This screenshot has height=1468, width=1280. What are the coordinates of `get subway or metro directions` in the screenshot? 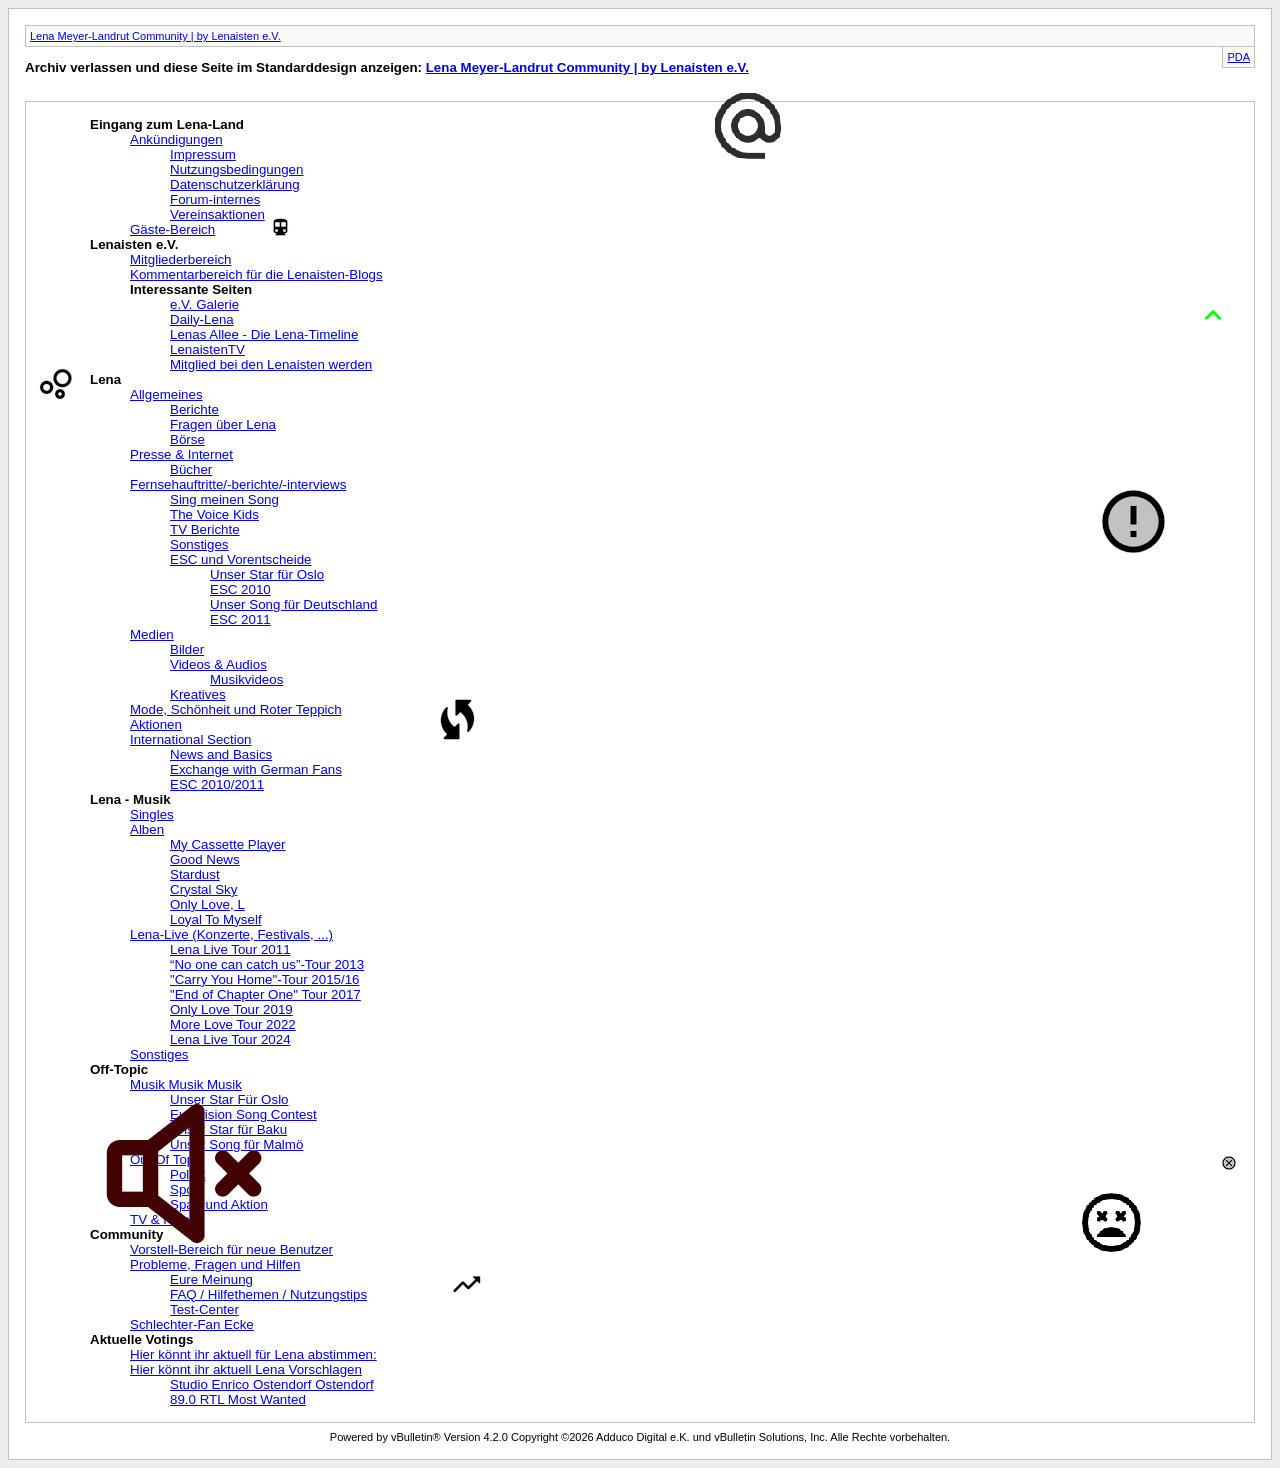 It's located at (280, 227).